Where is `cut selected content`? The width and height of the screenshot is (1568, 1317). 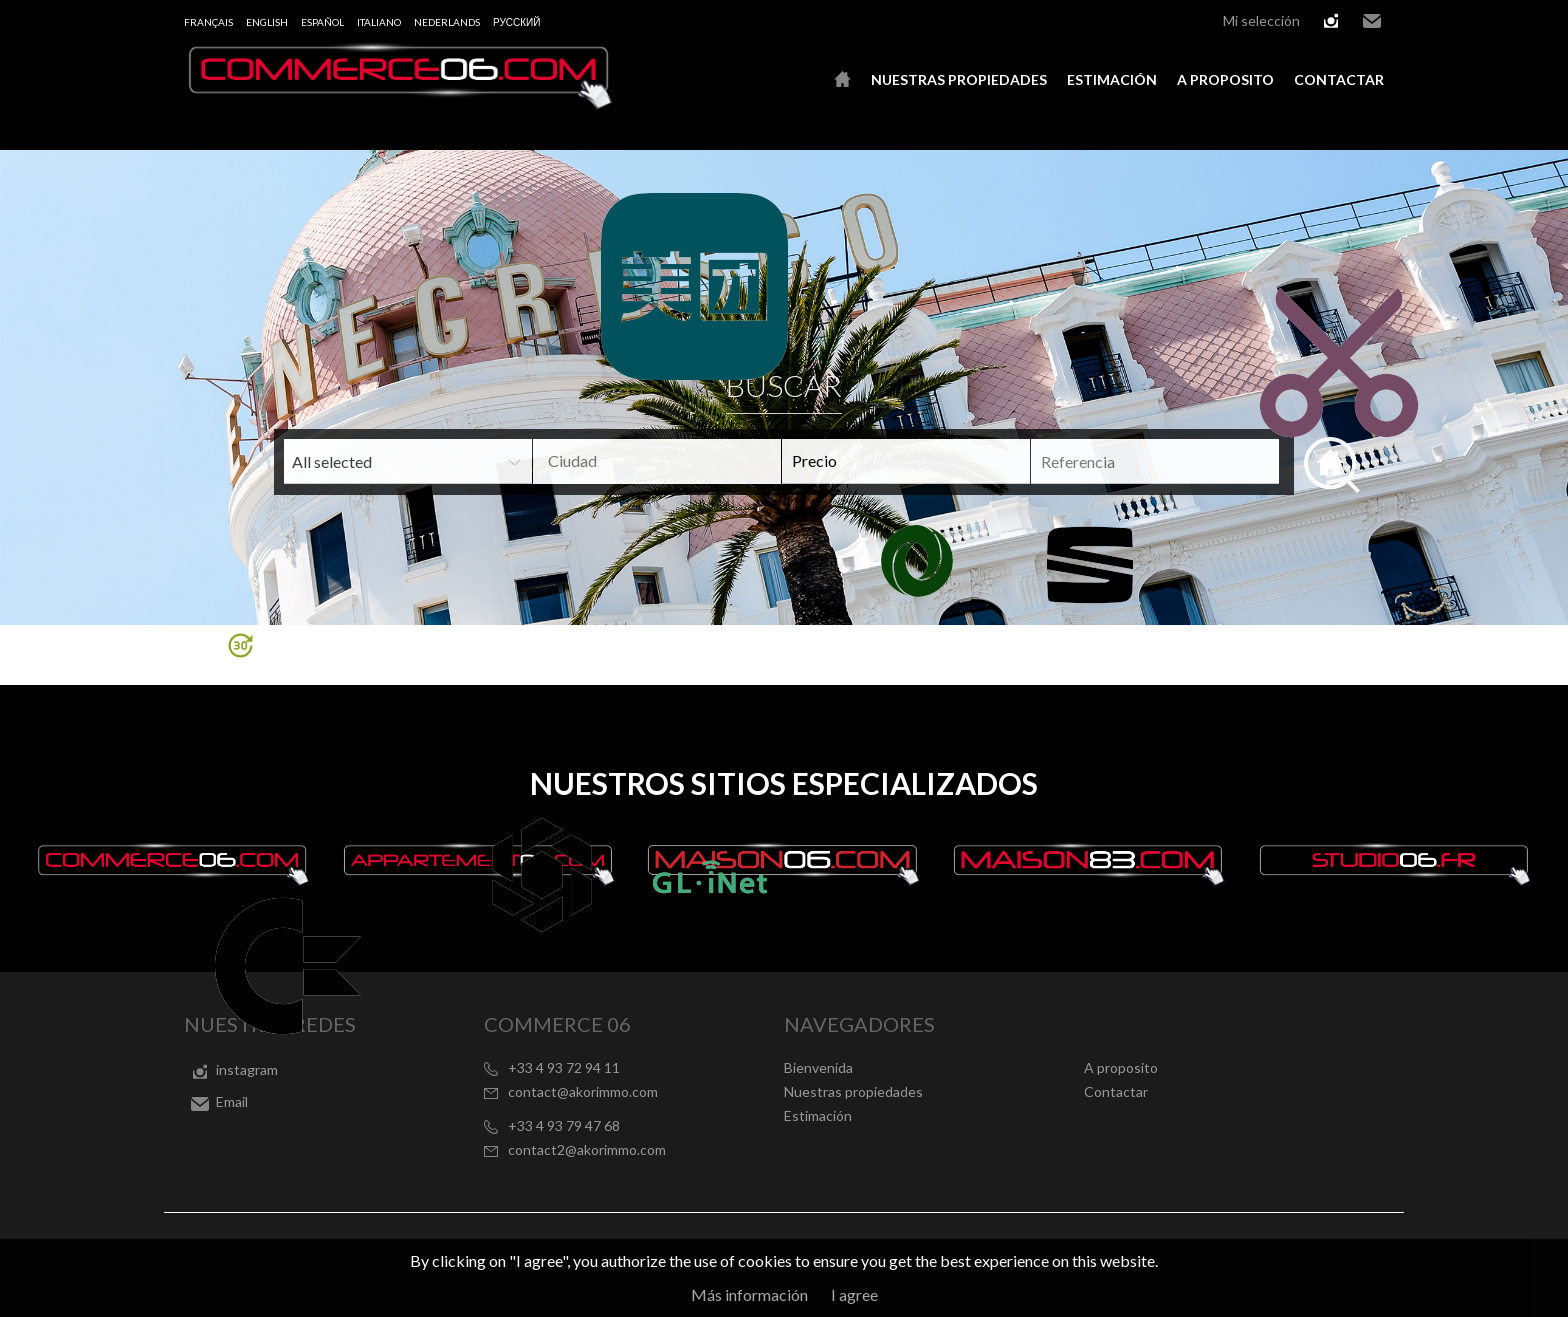 cut selected content is located at coordinates (1339, 358).